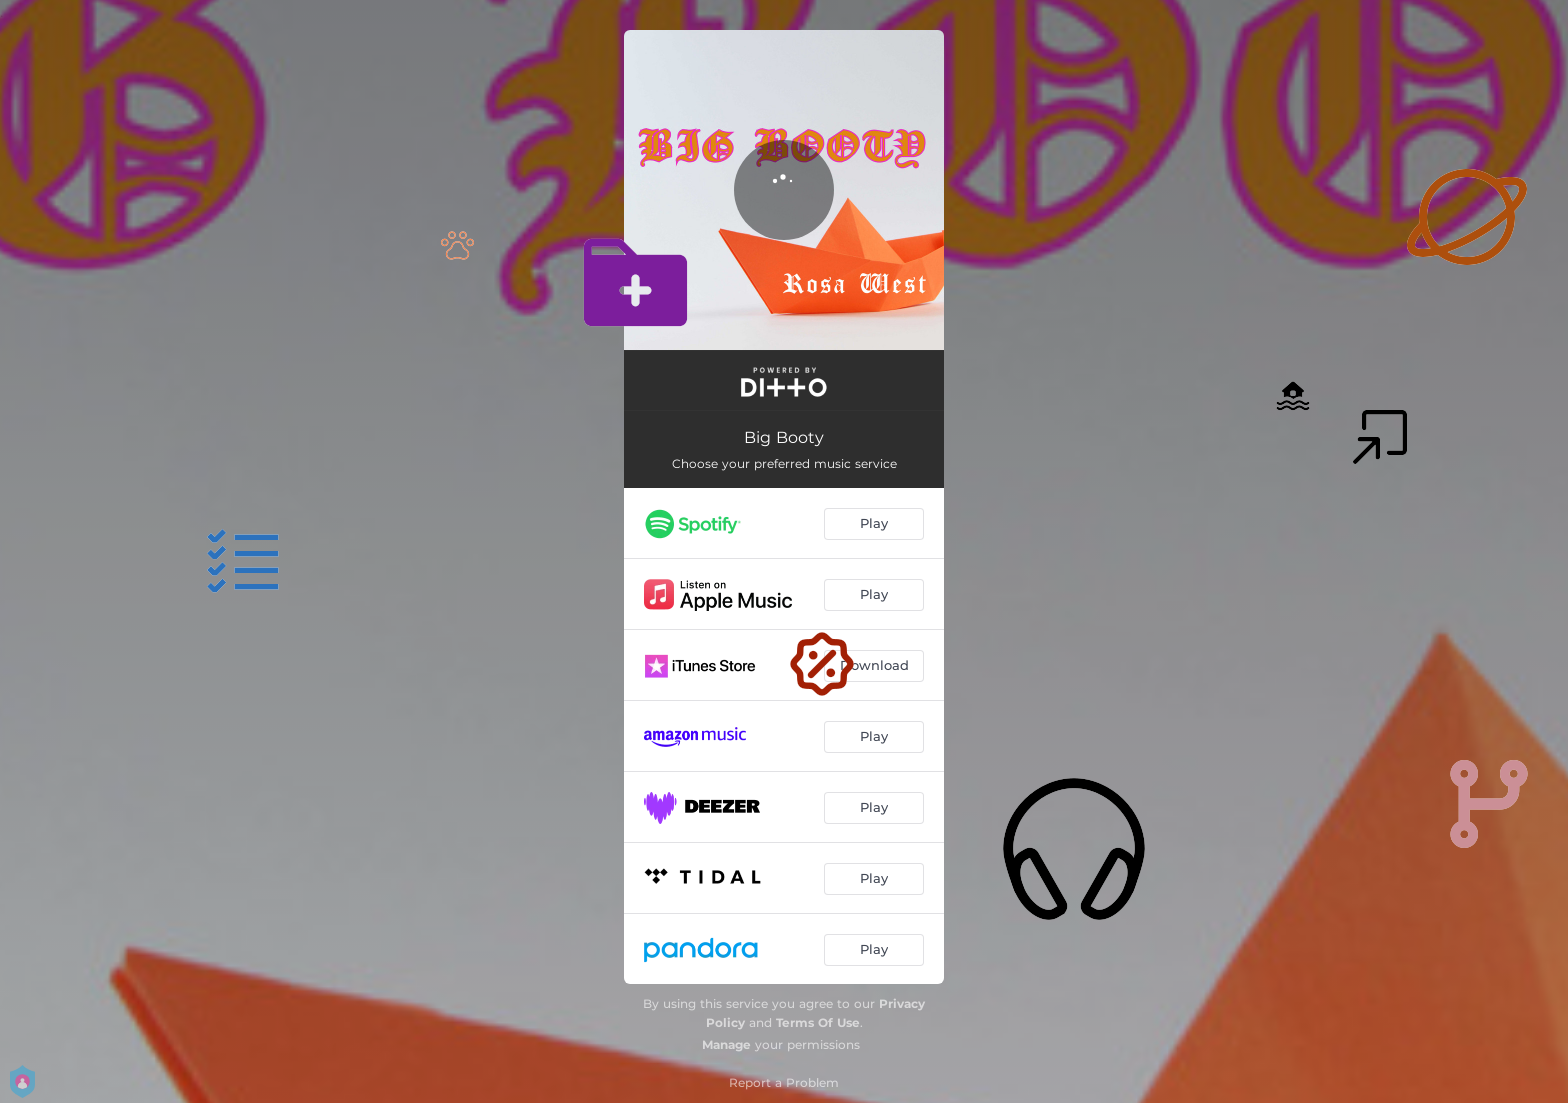 The image size is (1568, 1103). Describe the element at coordinates (1074, 849) in the screenshot. I see `contact customer support` at that location.